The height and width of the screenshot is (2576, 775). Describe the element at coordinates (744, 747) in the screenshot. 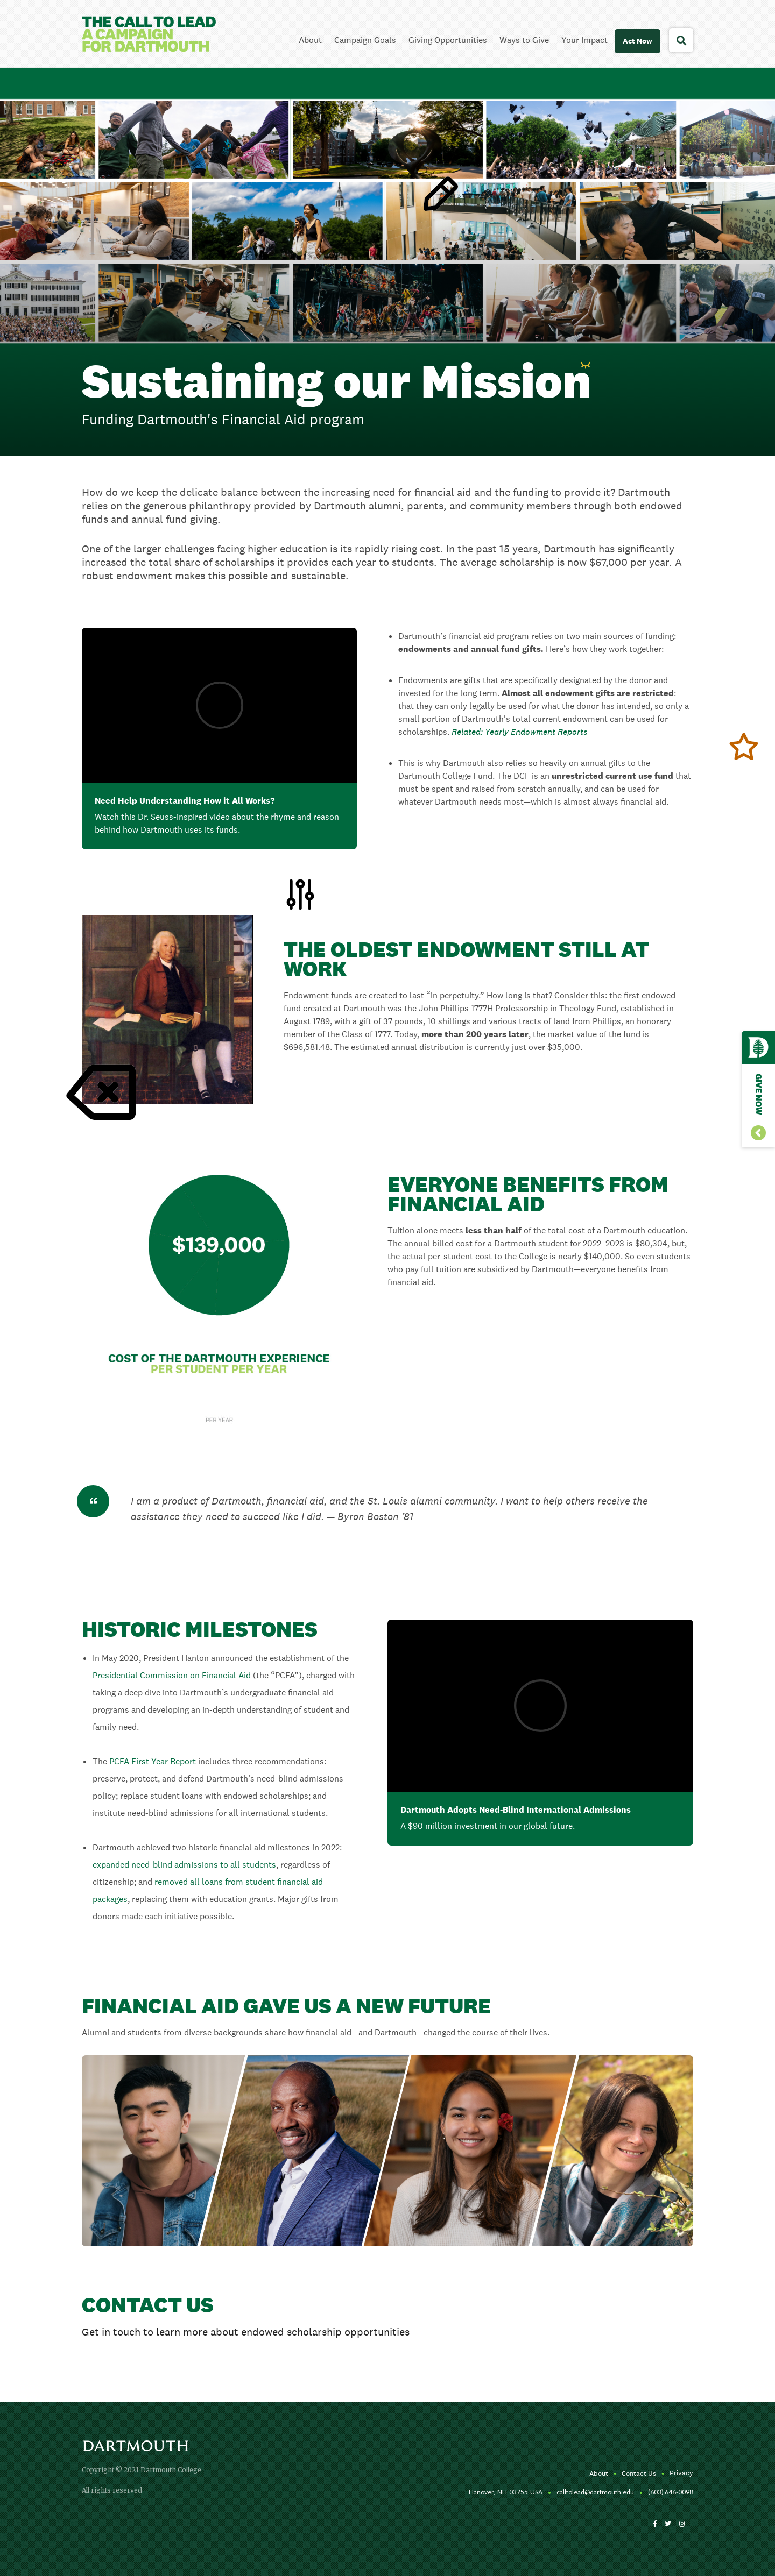

I see `add item to favorites` at that location.